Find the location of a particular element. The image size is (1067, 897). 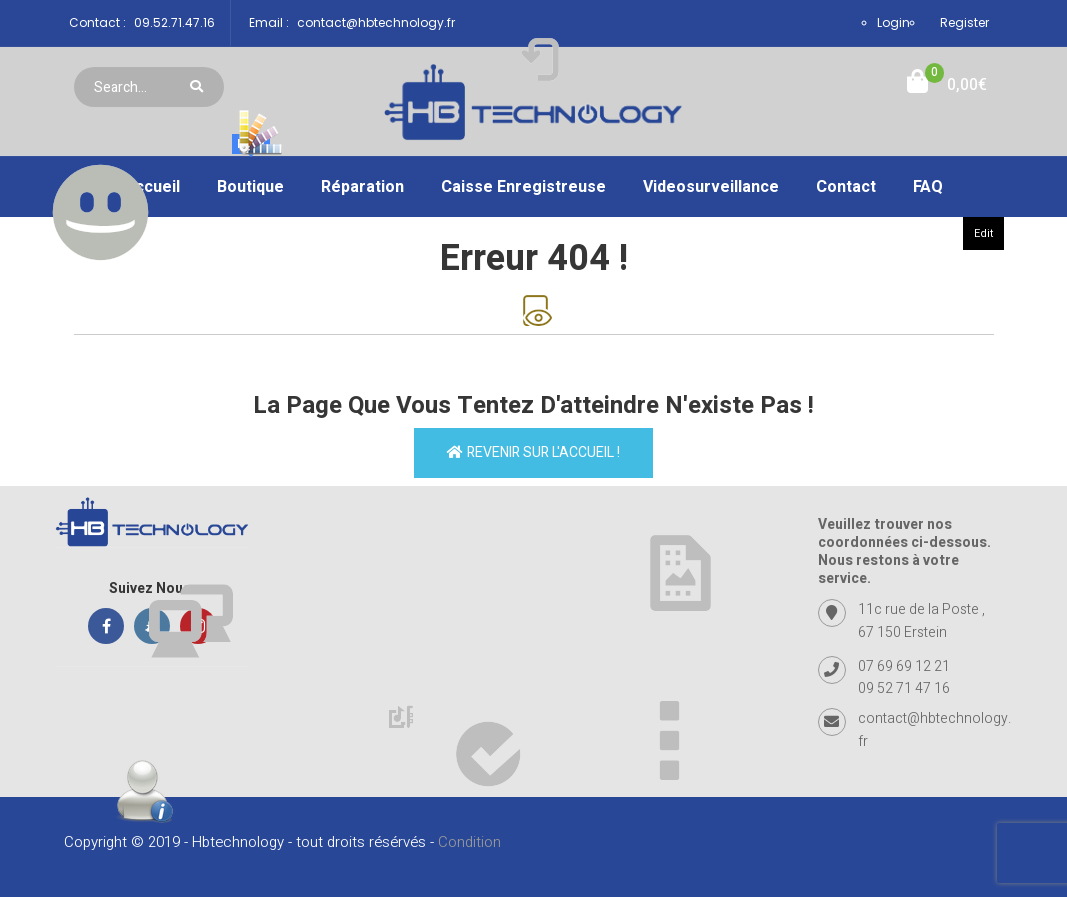

spreadsheet file type indicator is located at coordinates (680, 570).